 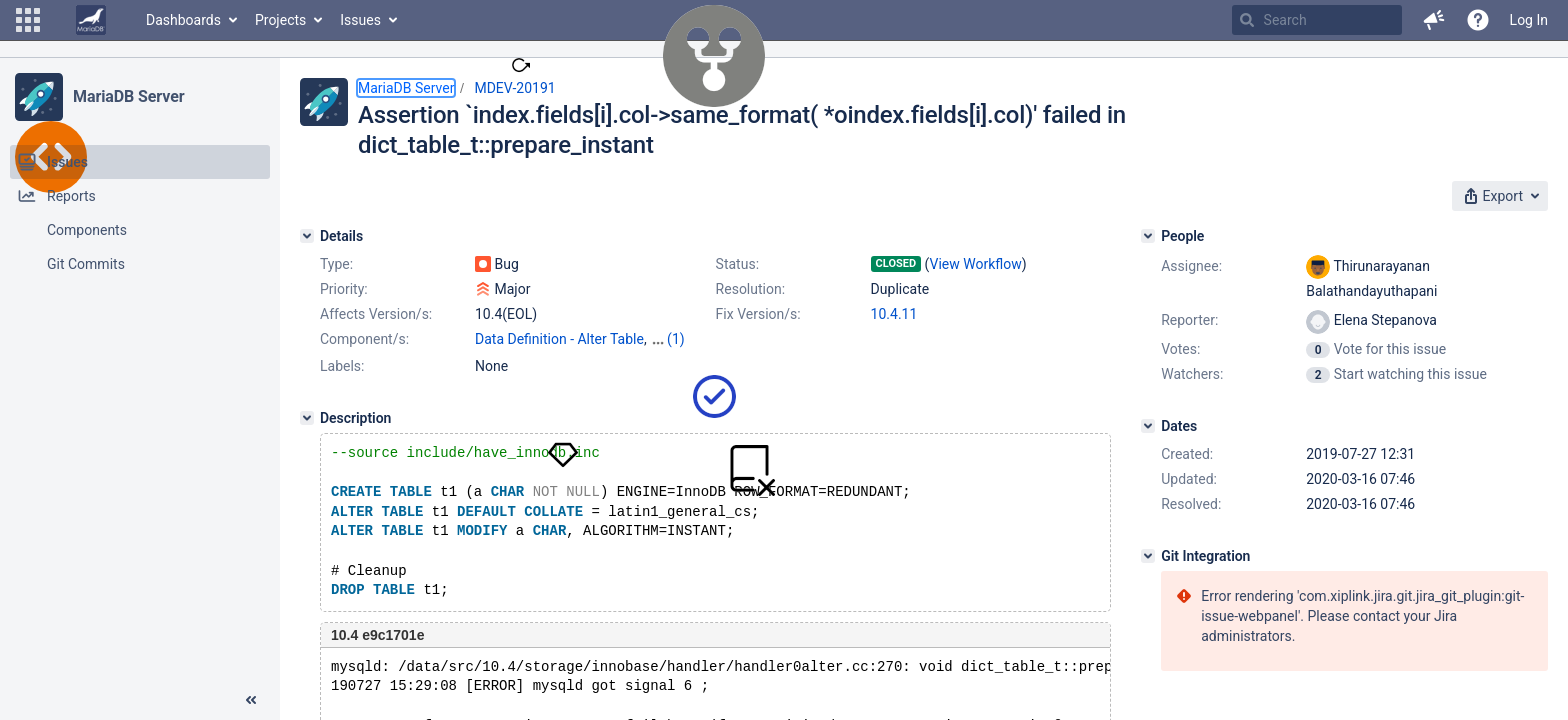 I want to click on repeat or loop an action, so click(x=521, y=64).